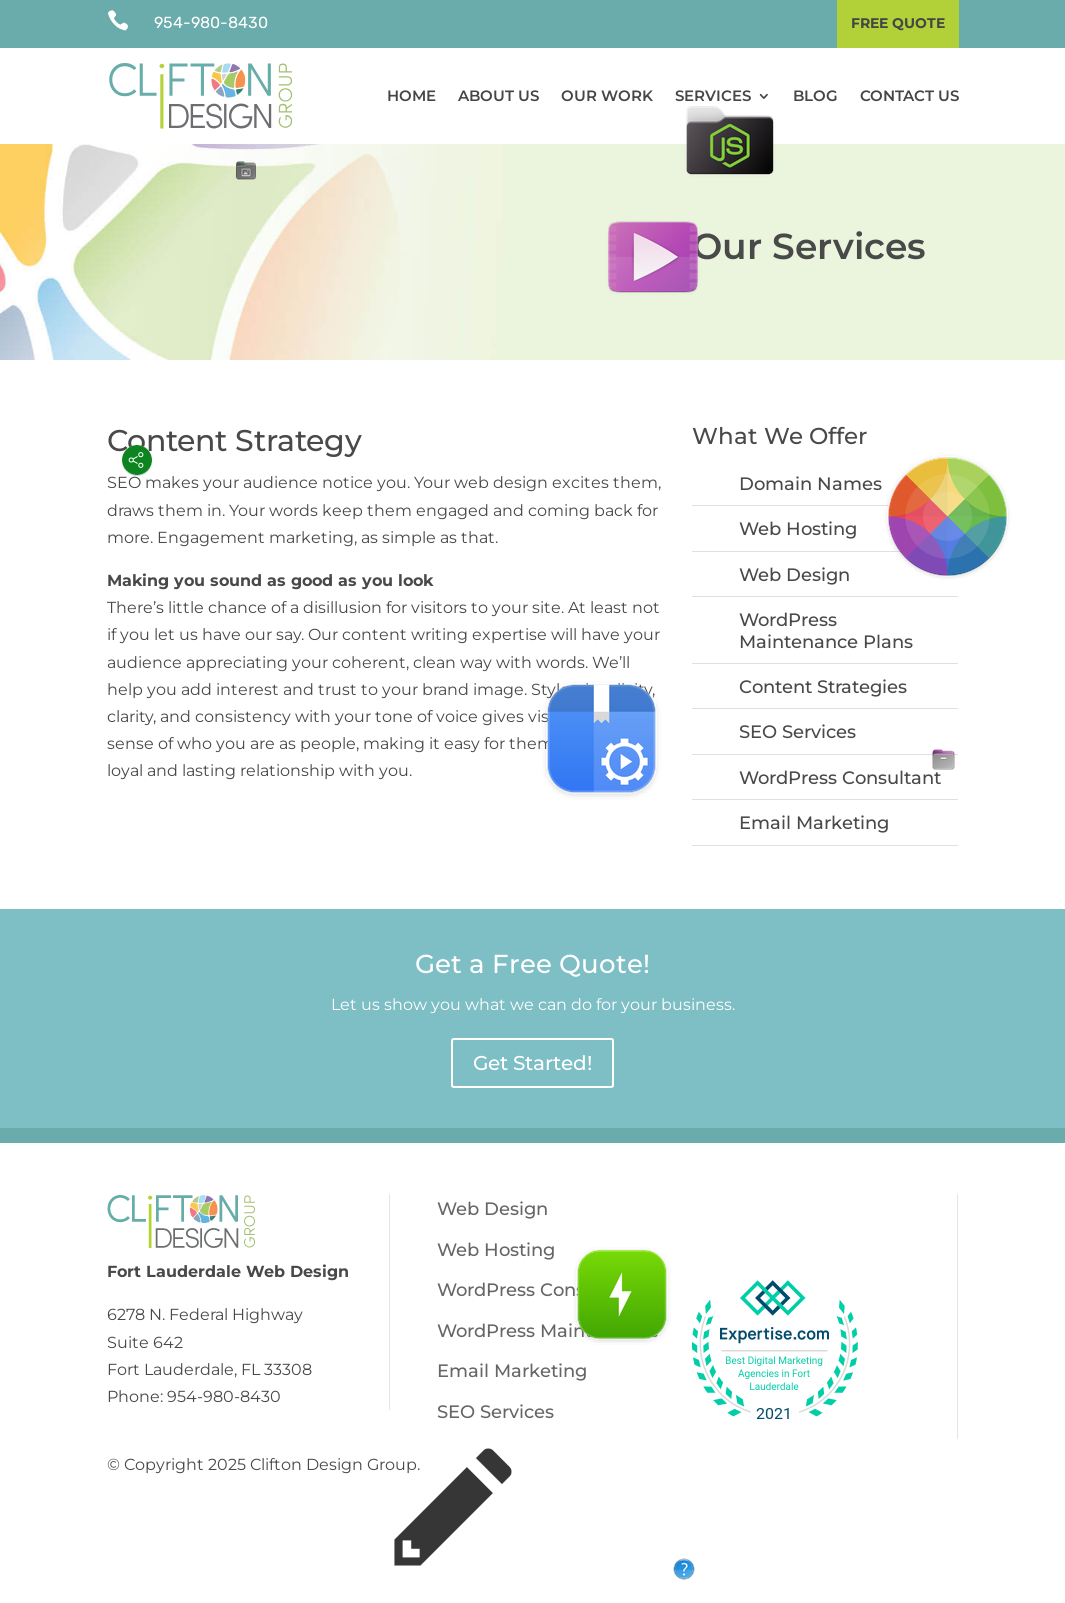  What do you see at coordinates (729, 142) in the screenshot?
I see `folder containing node.js project files` at bounding box center [729, 142].